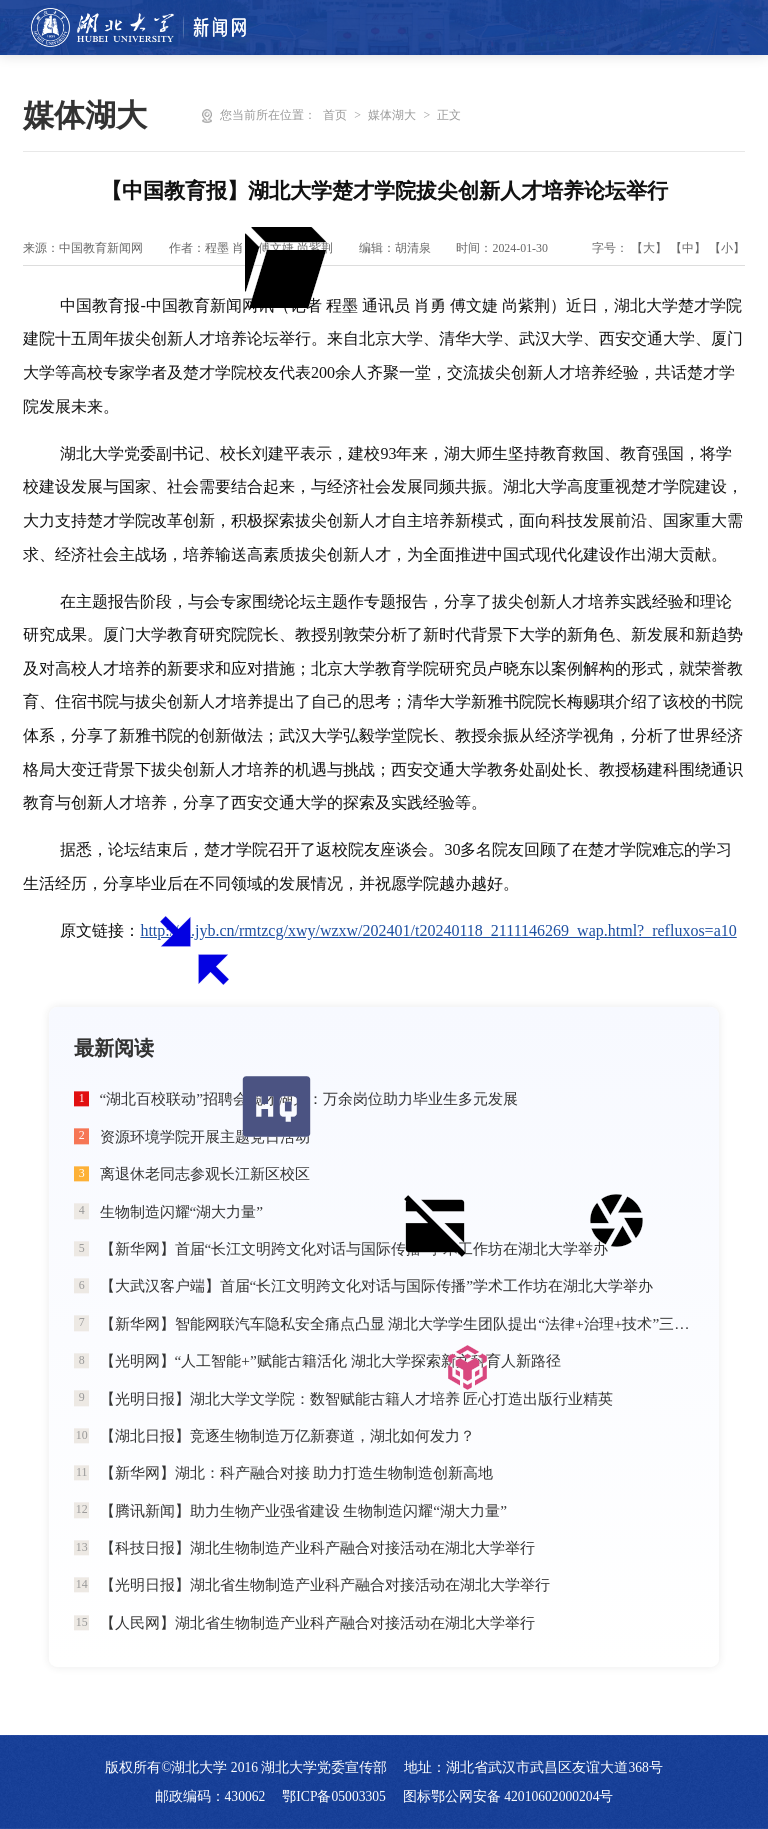  Describe the element at coordinates (435, 1226) in the screenshot. I see `no credit card required` at that location.